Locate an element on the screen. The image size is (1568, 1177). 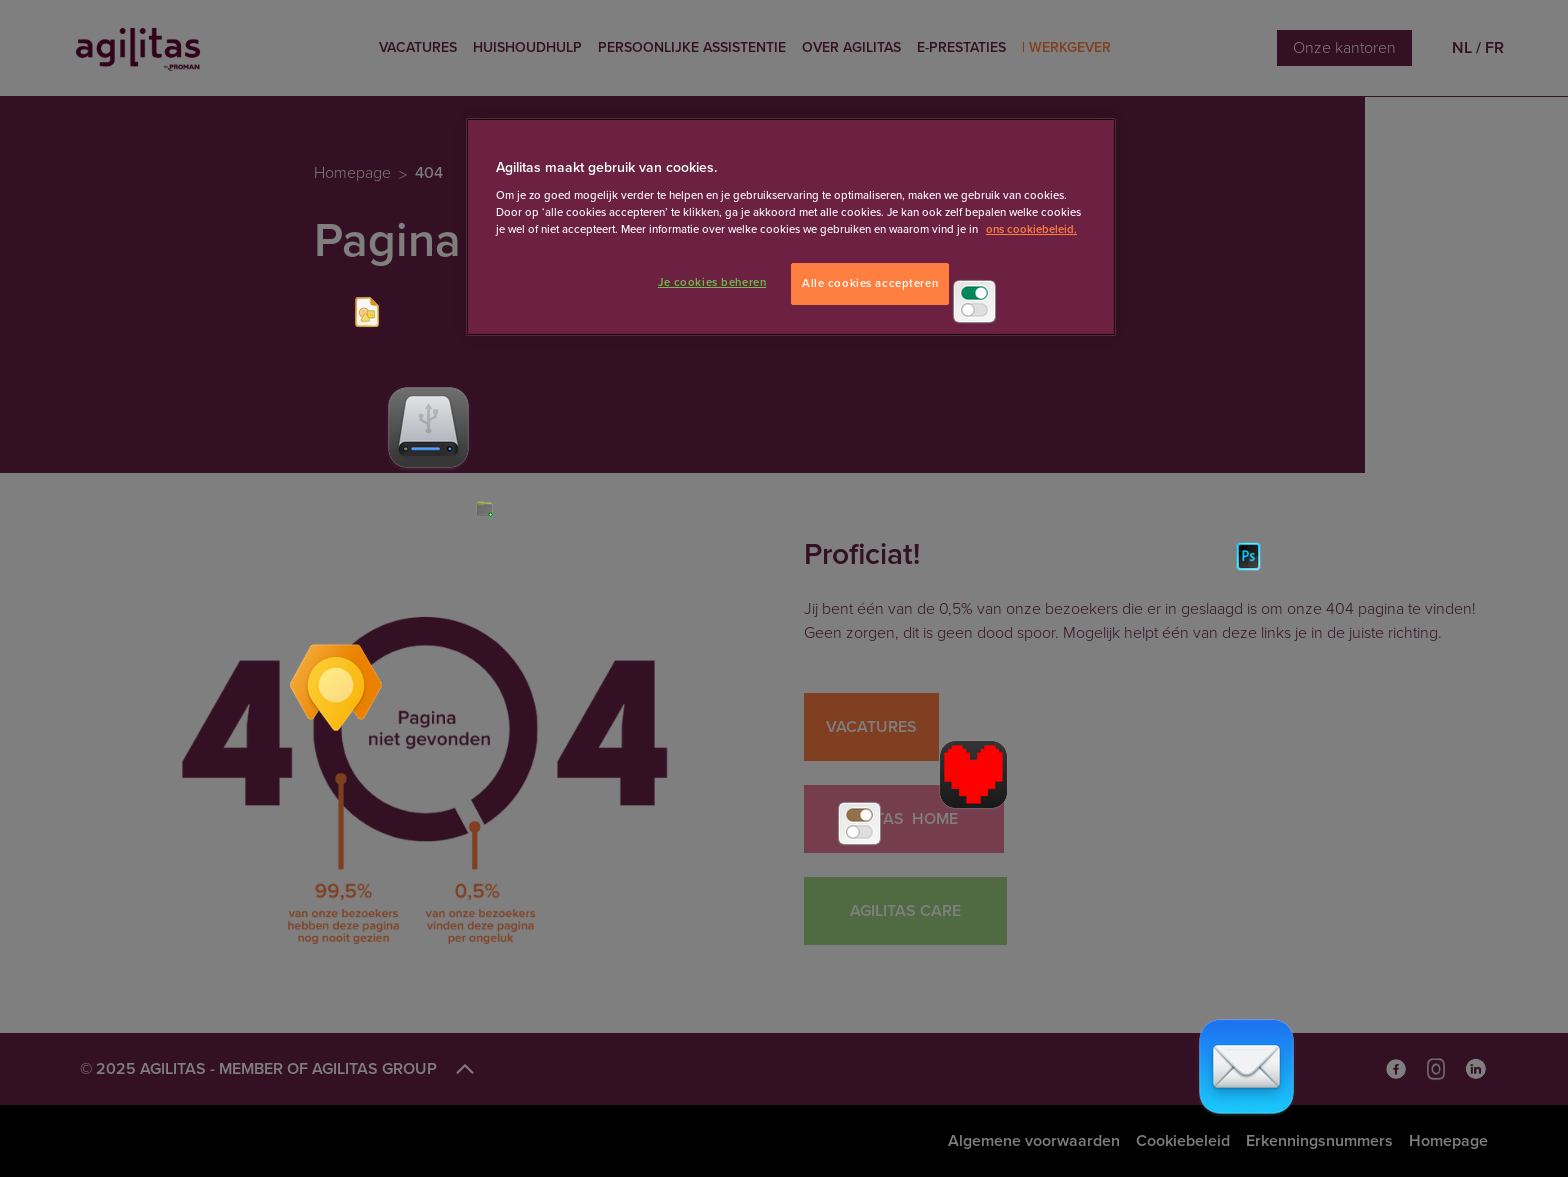
launch ventoy bootable usb creation tool is located at coordinates (428, 427).